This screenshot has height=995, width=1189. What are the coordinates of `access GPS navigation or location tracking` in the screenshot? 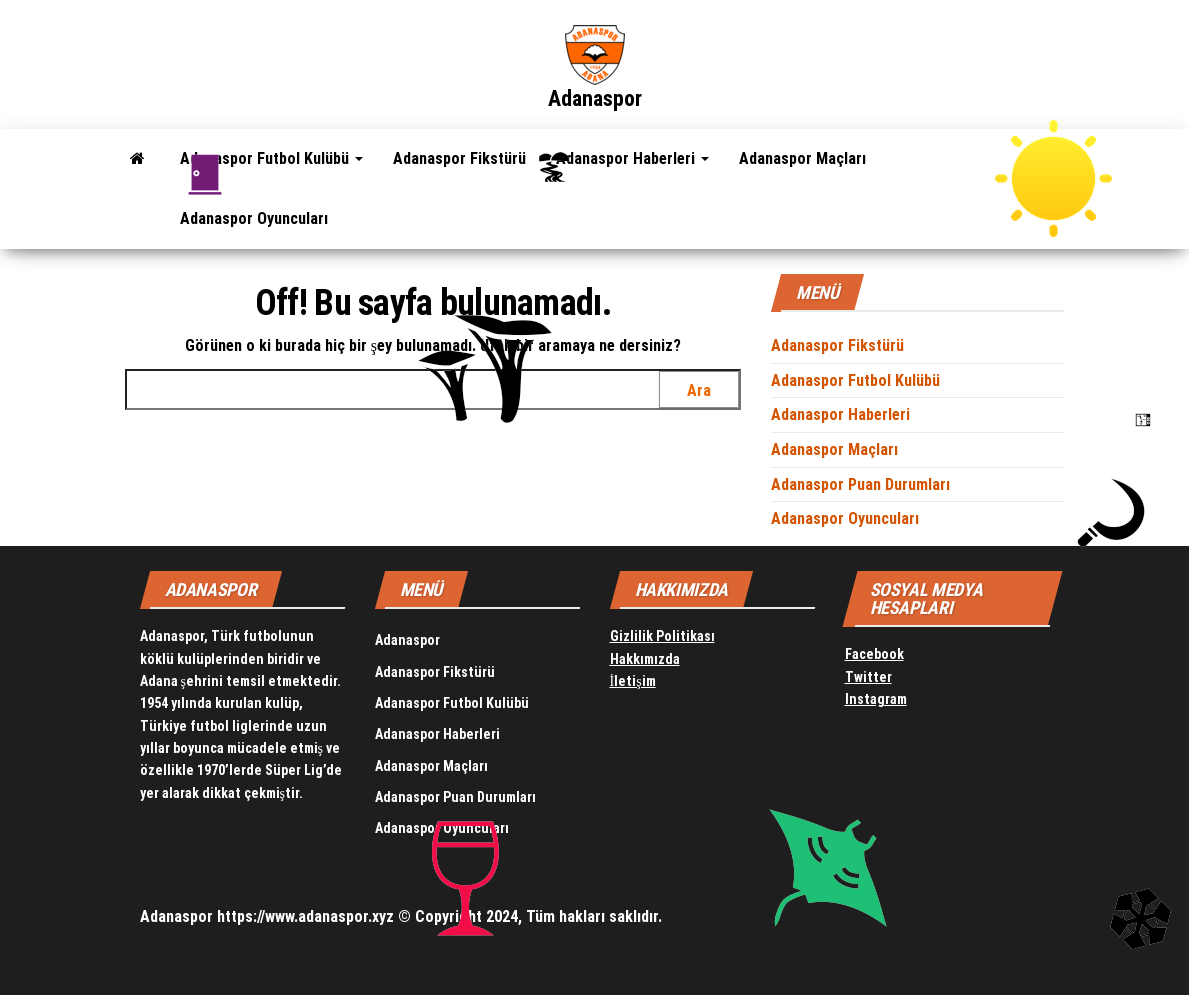 It's located at (1143, 420).